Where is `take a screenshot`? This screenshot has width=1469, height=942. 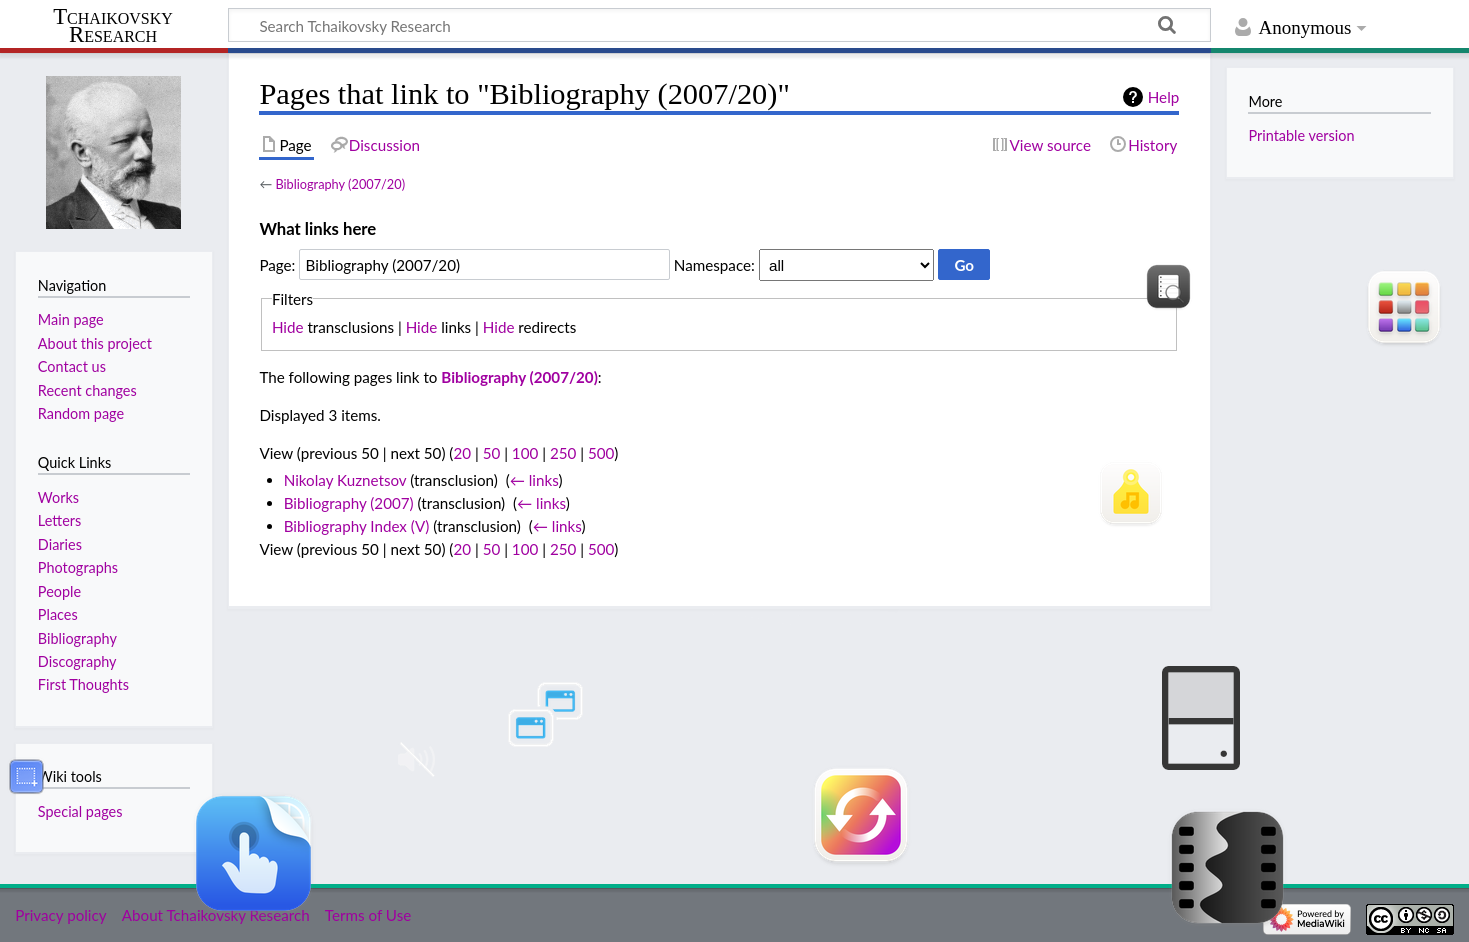
take a screenshot is located at coordinates (26, 776).